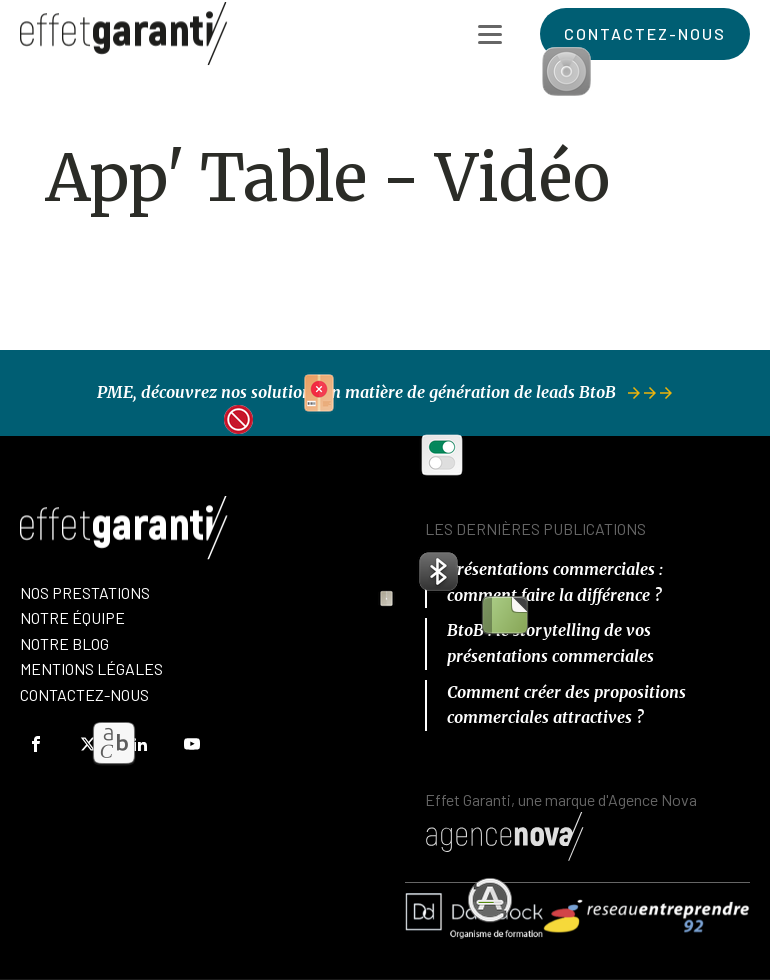  I want to click on open file roller to extract or compress archives, so click(386, 598).